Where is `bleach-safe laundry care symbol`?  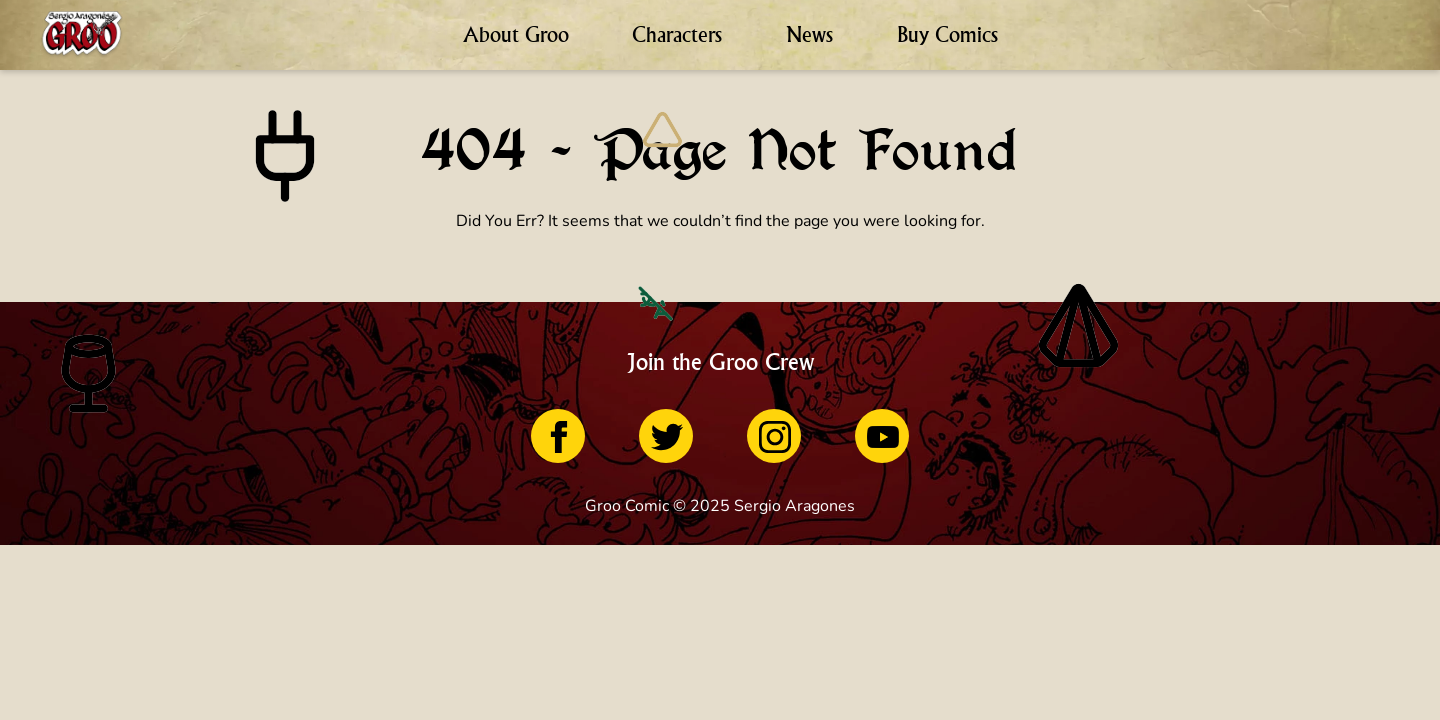
bleach-safe laundry care symbol is located at coordinates (662, 131).